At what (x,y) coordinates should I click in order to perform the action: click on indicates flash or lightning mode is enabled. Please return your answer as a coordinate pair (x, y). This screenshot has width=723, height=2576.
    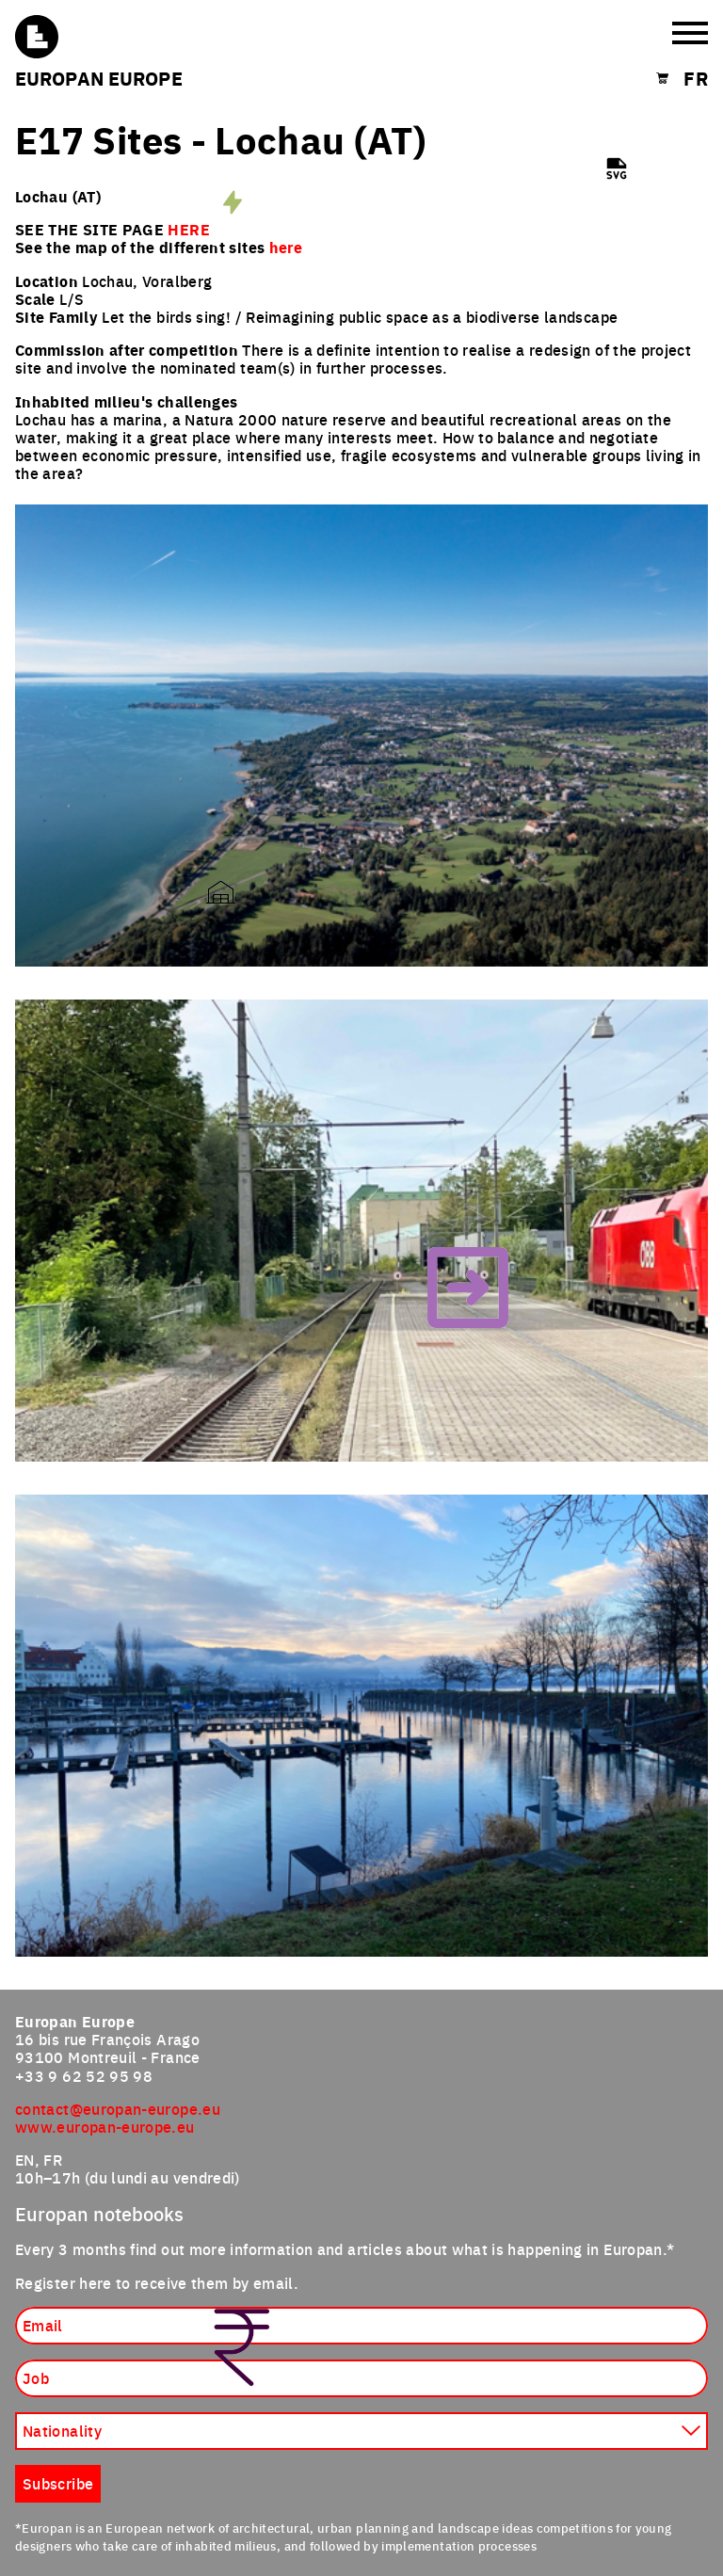
    Looking at the image, I should click on (233, 202).